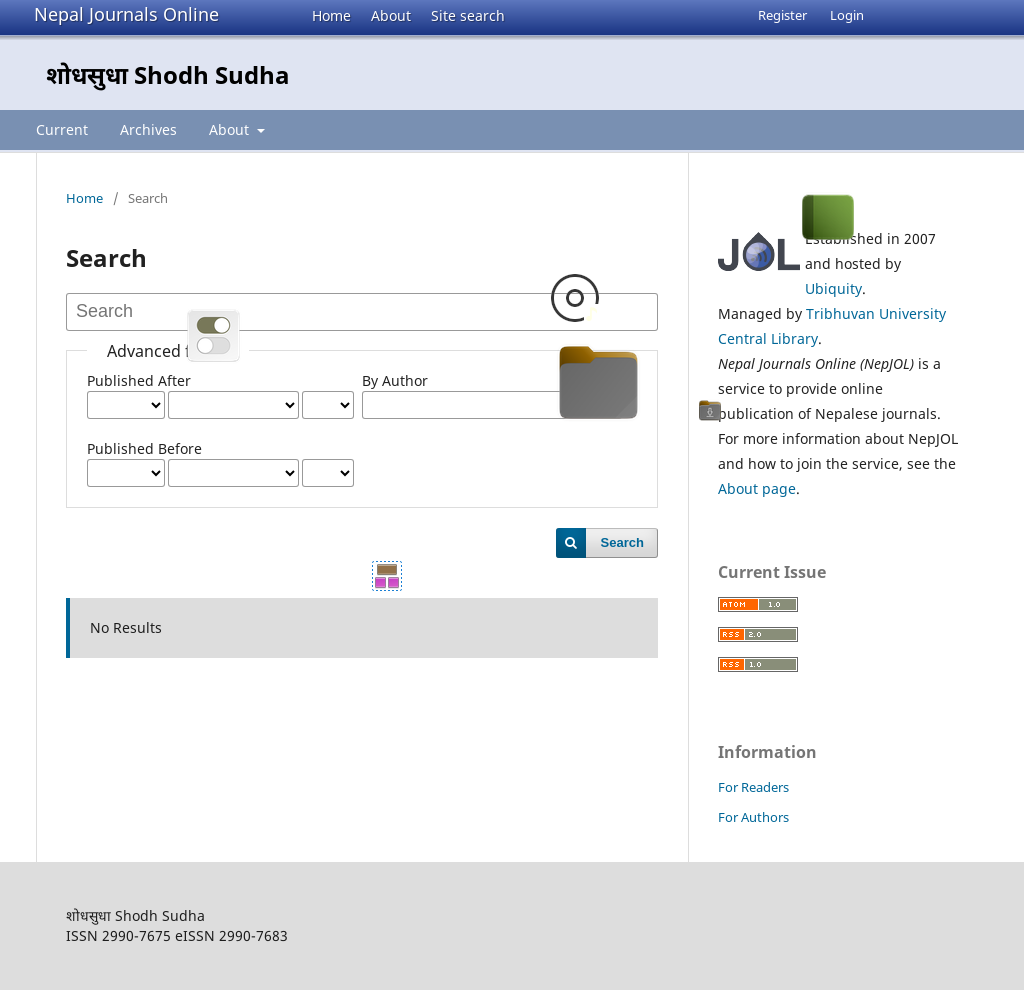 Image resolution: width=1024 pixels, height=990 pixels. What do you see at coordinates (598, 382) in the screenshot?
I see `open folder to view contents` at bounding box center [598, 382].